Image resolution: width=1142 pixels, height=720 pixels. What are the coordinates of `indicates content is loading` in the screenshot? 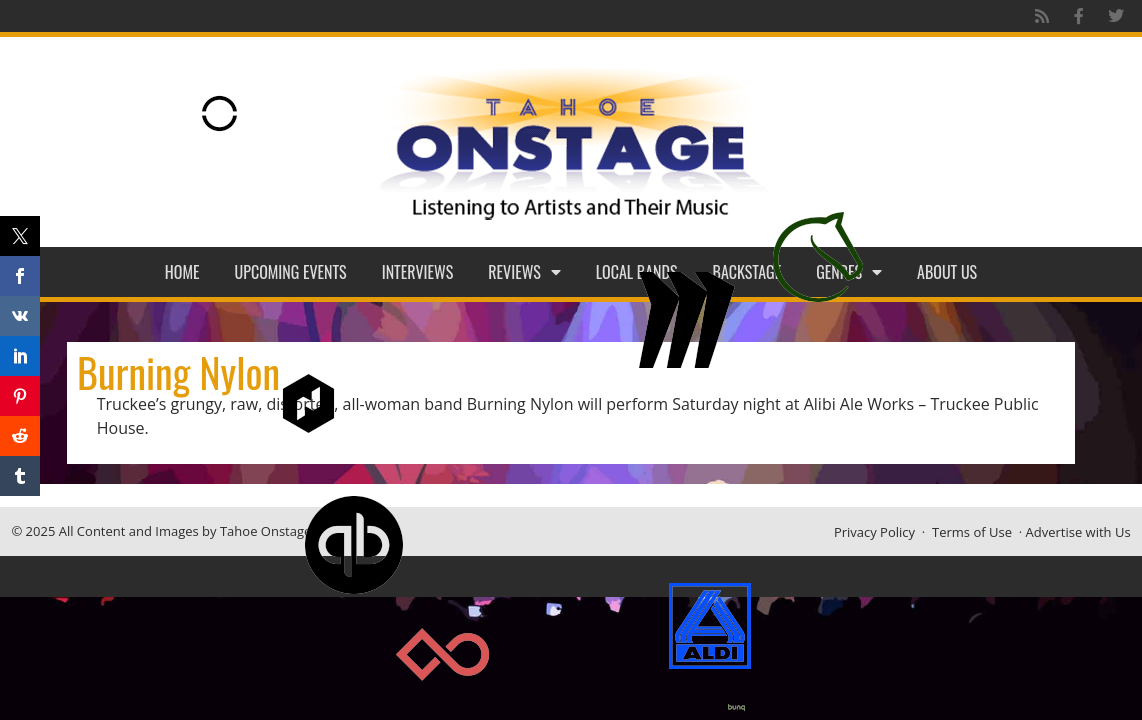 It's located at (219, 113).